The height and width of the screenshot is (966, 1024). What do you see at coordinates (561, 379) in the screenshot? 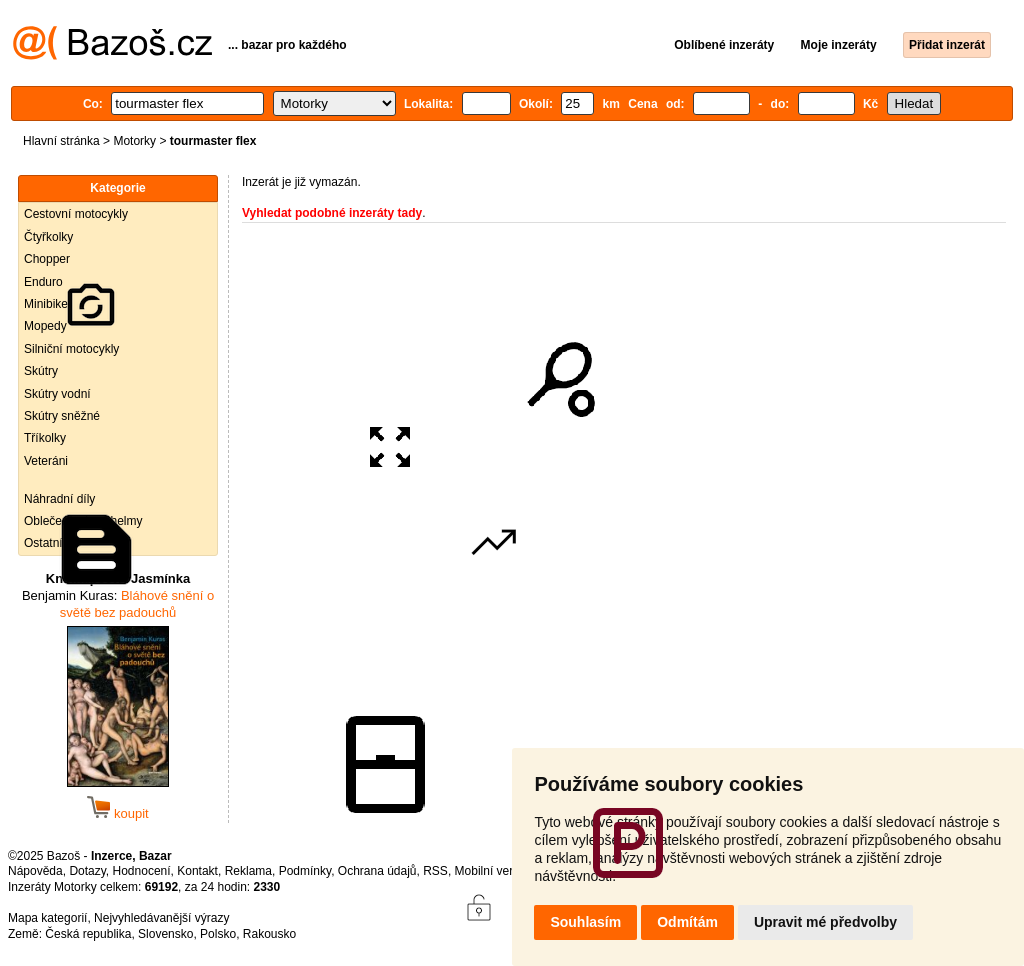
I see `access tennis or racket sports content` at bounding box center [561, 379].